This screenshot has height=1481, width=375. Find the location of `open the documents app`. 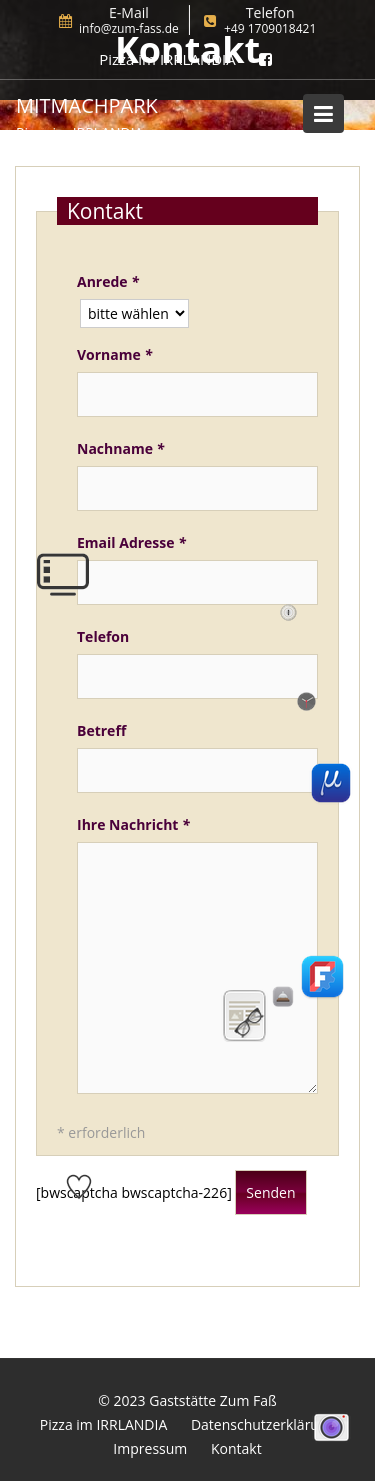

open the documents app is located at coordinates (244, 1015).